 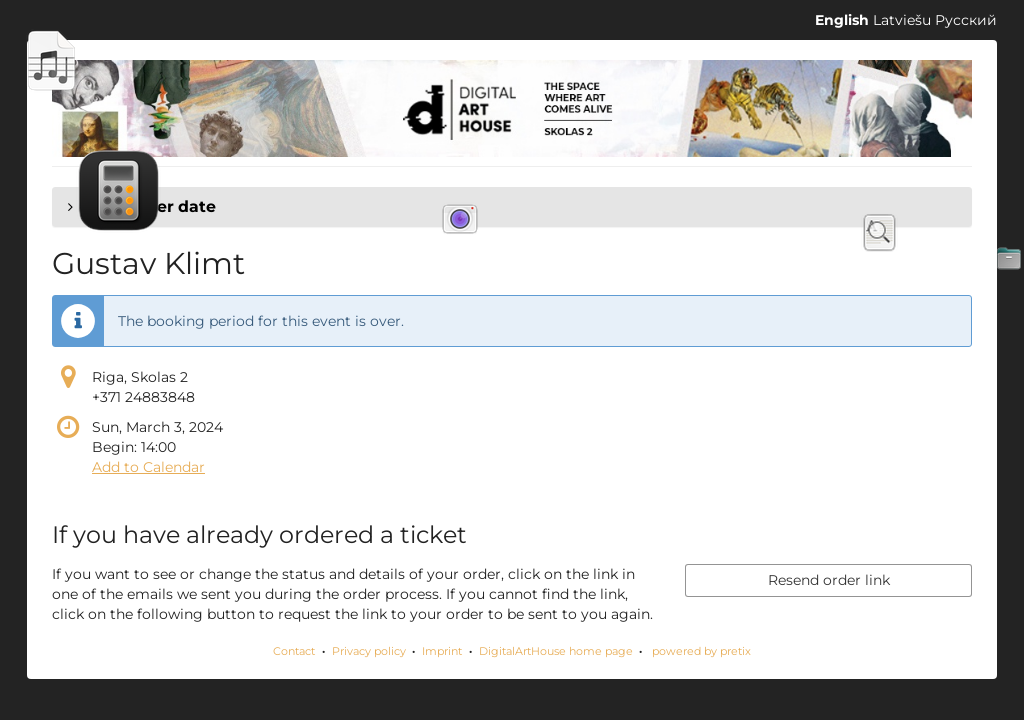 I want to click on open document viewer application, so click(x=879, y=232).